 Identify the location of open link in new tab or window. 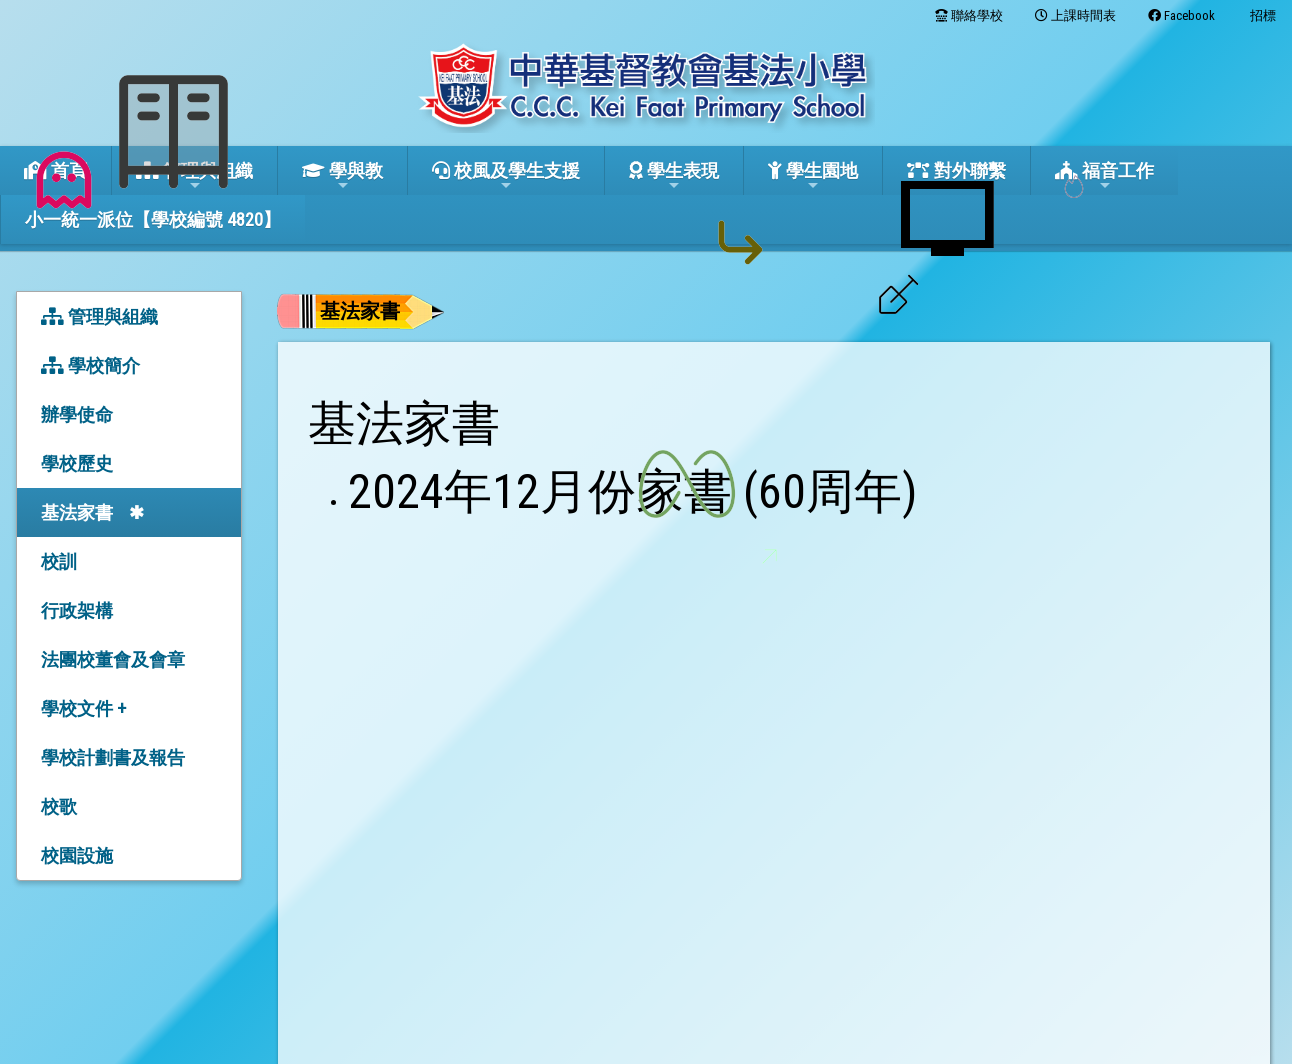
(769, 556).